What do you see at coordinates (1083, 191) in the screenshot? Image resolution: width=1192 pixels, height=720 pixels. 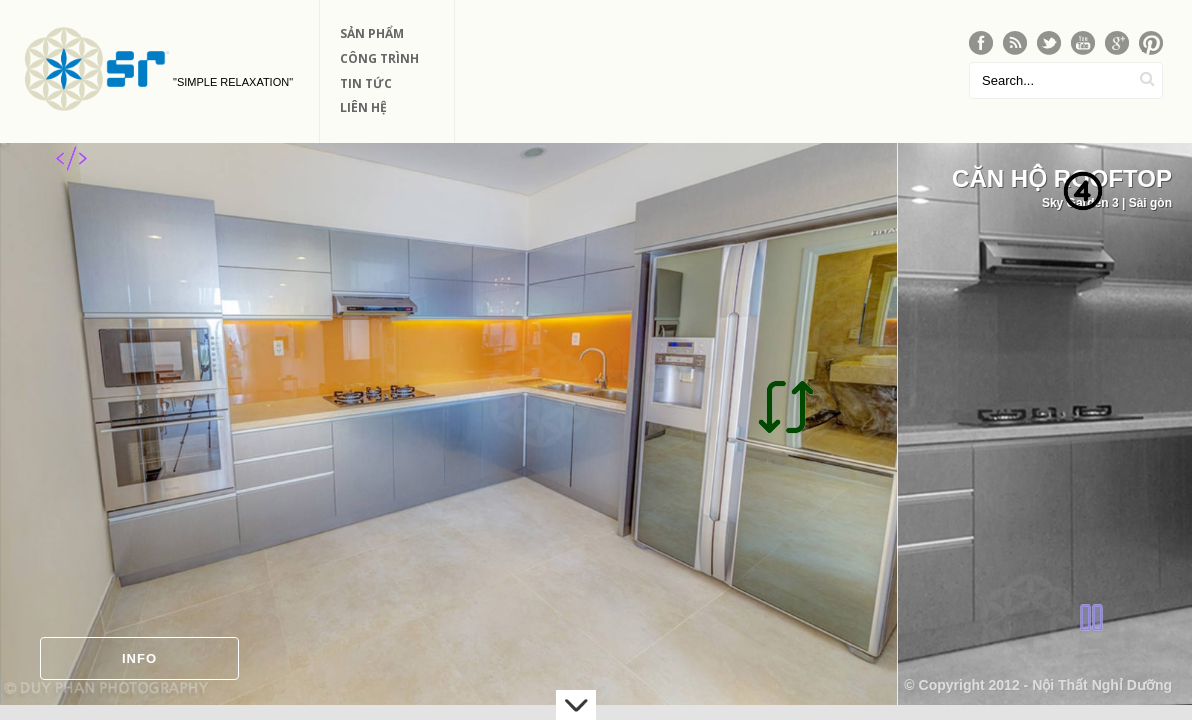 I see `indicates step four in a multi-step process` at bounding box center [1083, 191].